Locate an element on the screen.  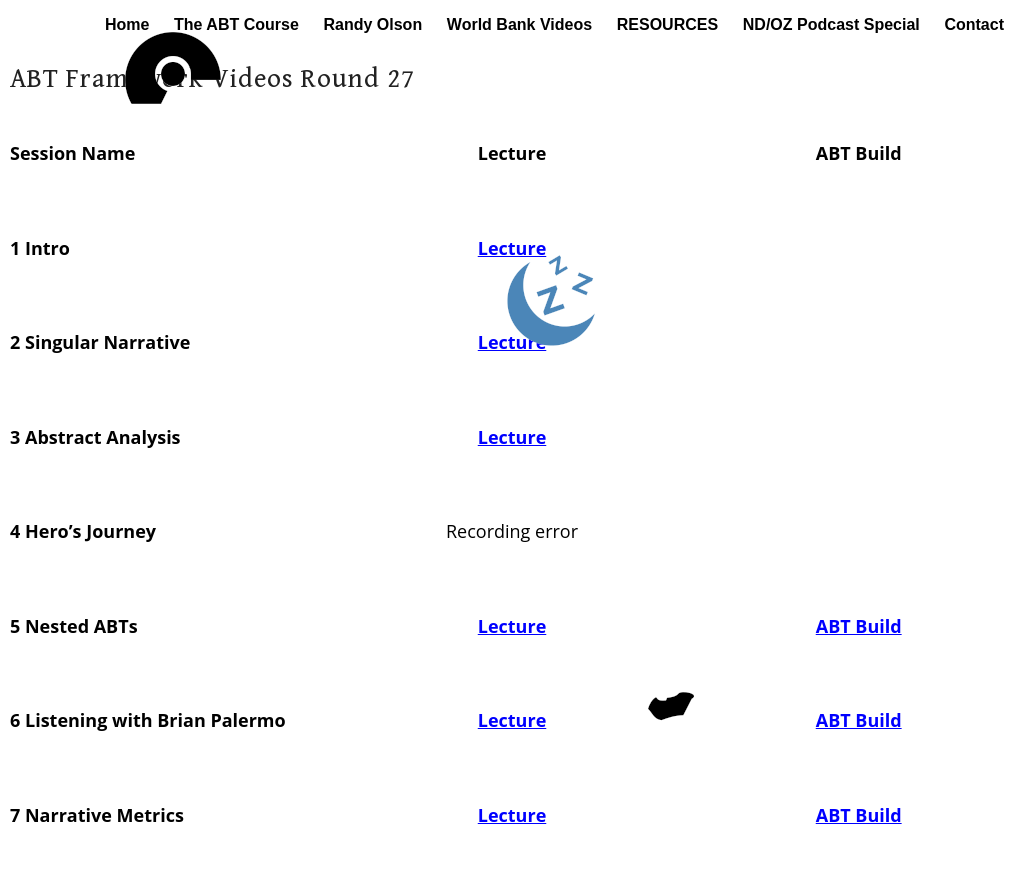
enable sleep or night mode is located at coordinates (552, 301).